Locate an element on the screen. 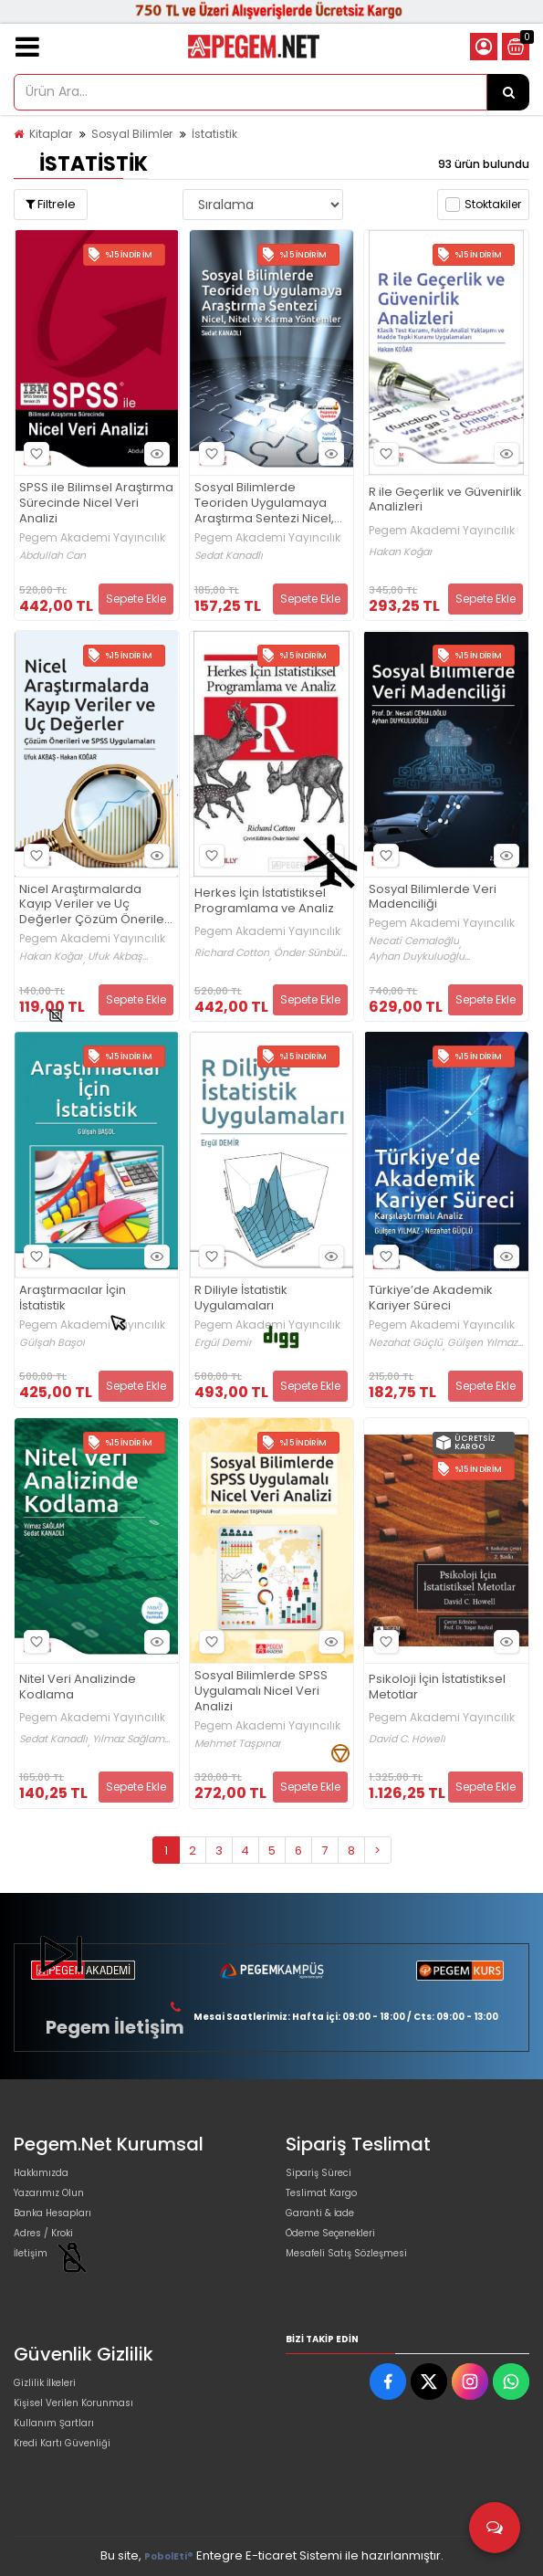 Image resolution: width=543 pixels, height=2576 pixels. indicates cursor or pointer mode is located at coordinates (118, 1322).